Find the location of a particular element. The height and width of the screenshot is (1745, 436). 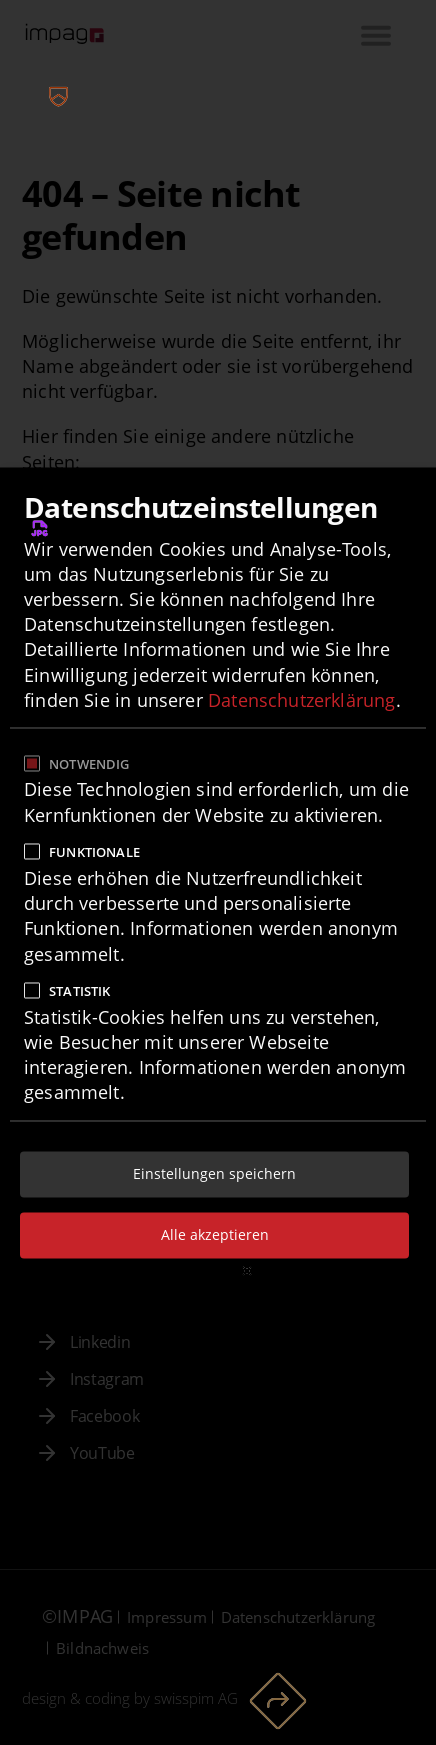

indicates a turn or direction change ahead is located at coordinates (278, 1701).